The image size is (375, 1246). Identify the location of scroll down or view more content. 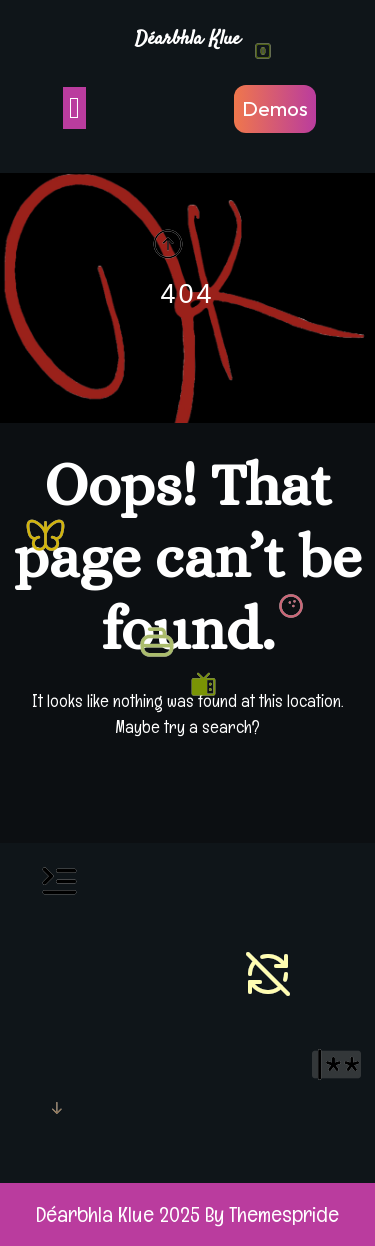
(57, 1108).